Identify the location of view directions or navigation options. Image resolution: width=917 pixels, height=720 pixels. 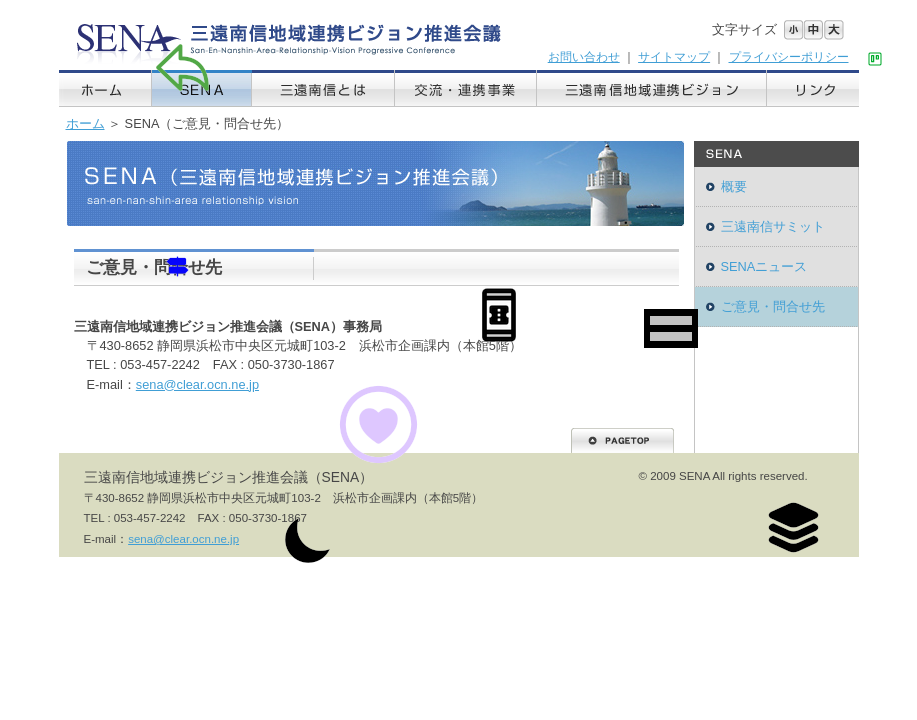
(177, 266).